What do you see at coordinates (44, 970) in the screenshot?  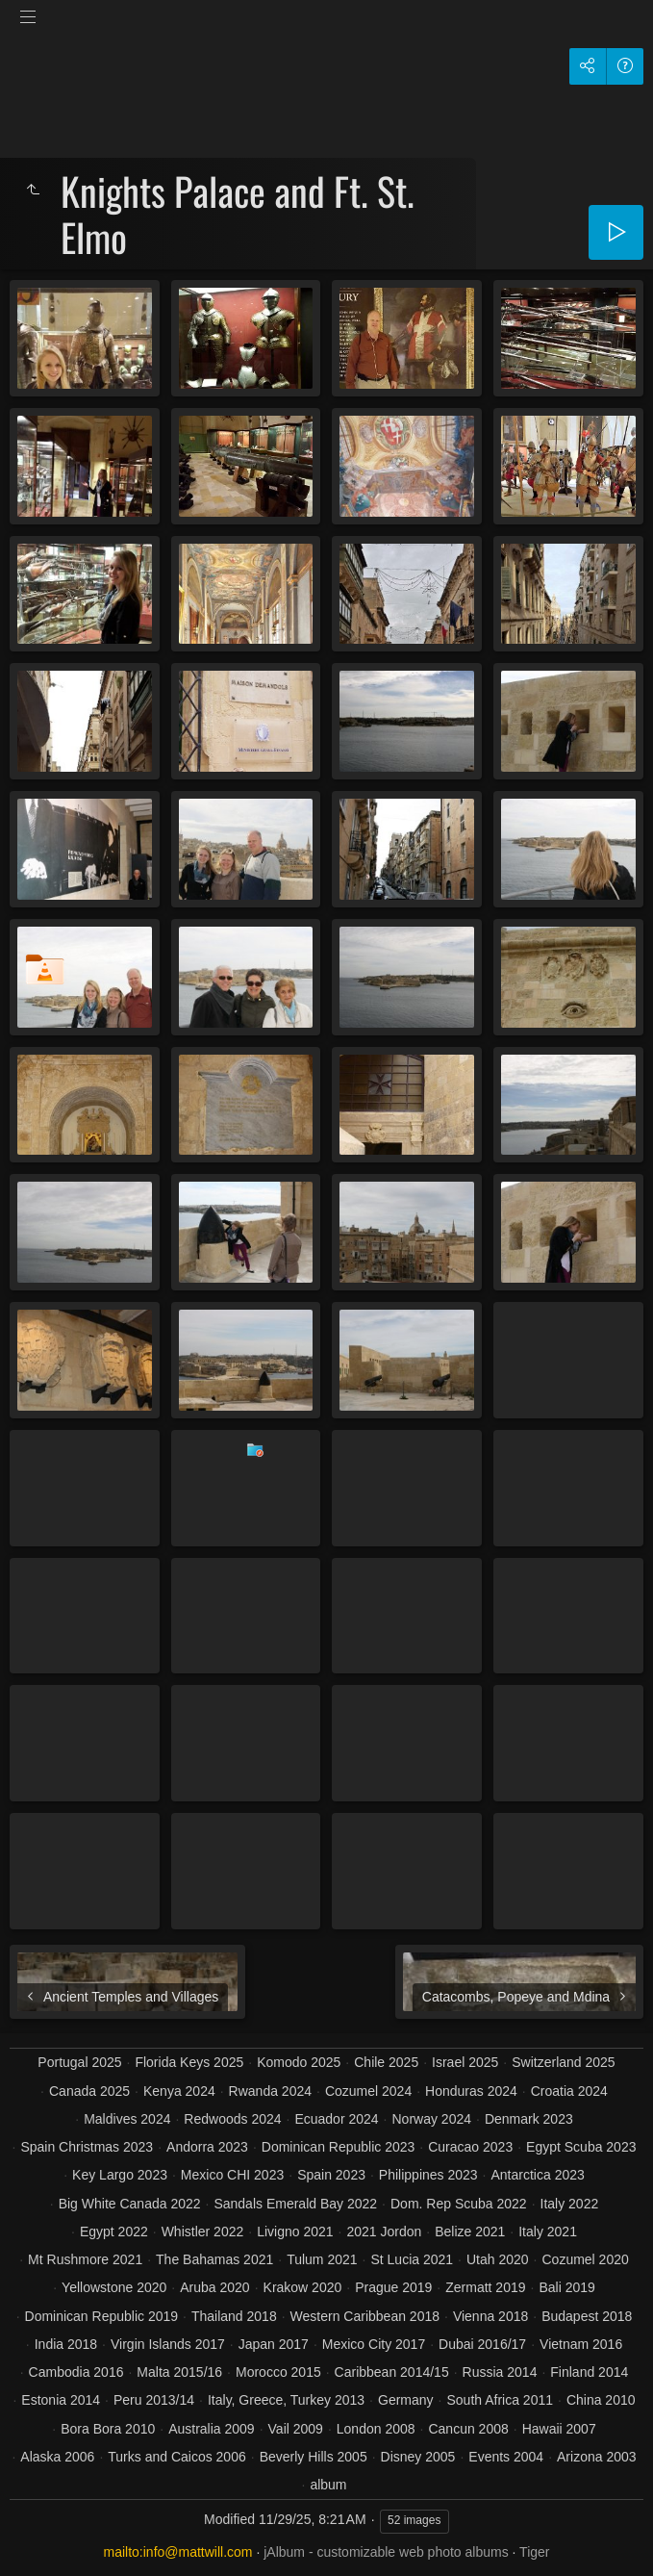 I see `open folder containing VLC media player files` at bounding box center [44, 970].